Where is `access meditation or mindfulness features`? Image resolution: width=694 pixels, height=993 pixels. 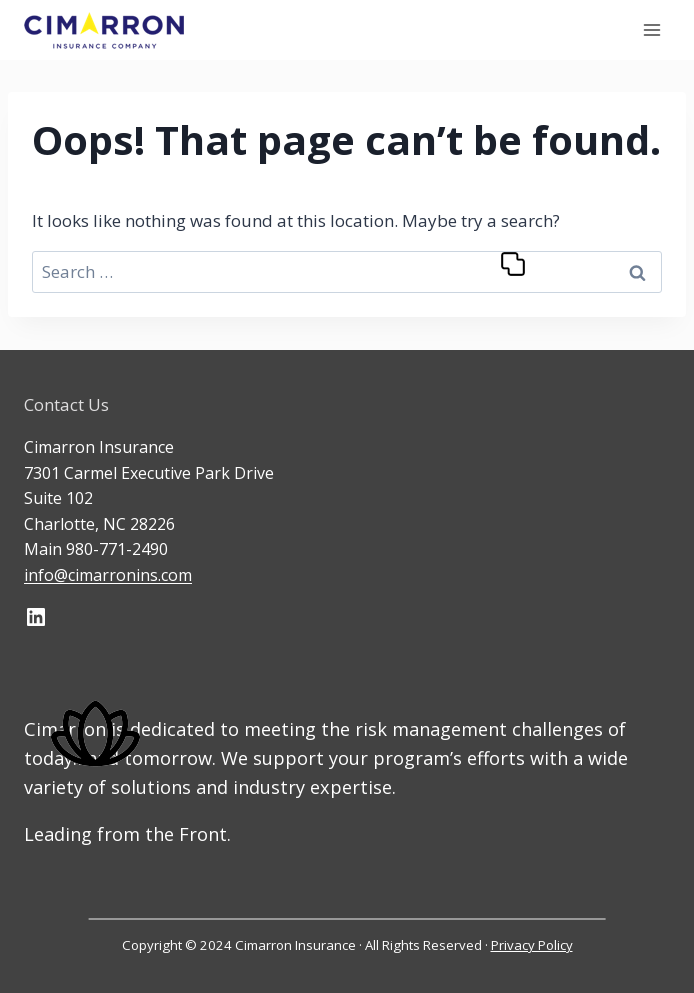 access meditation or mindfulness features is located at coordinates (95, 736).